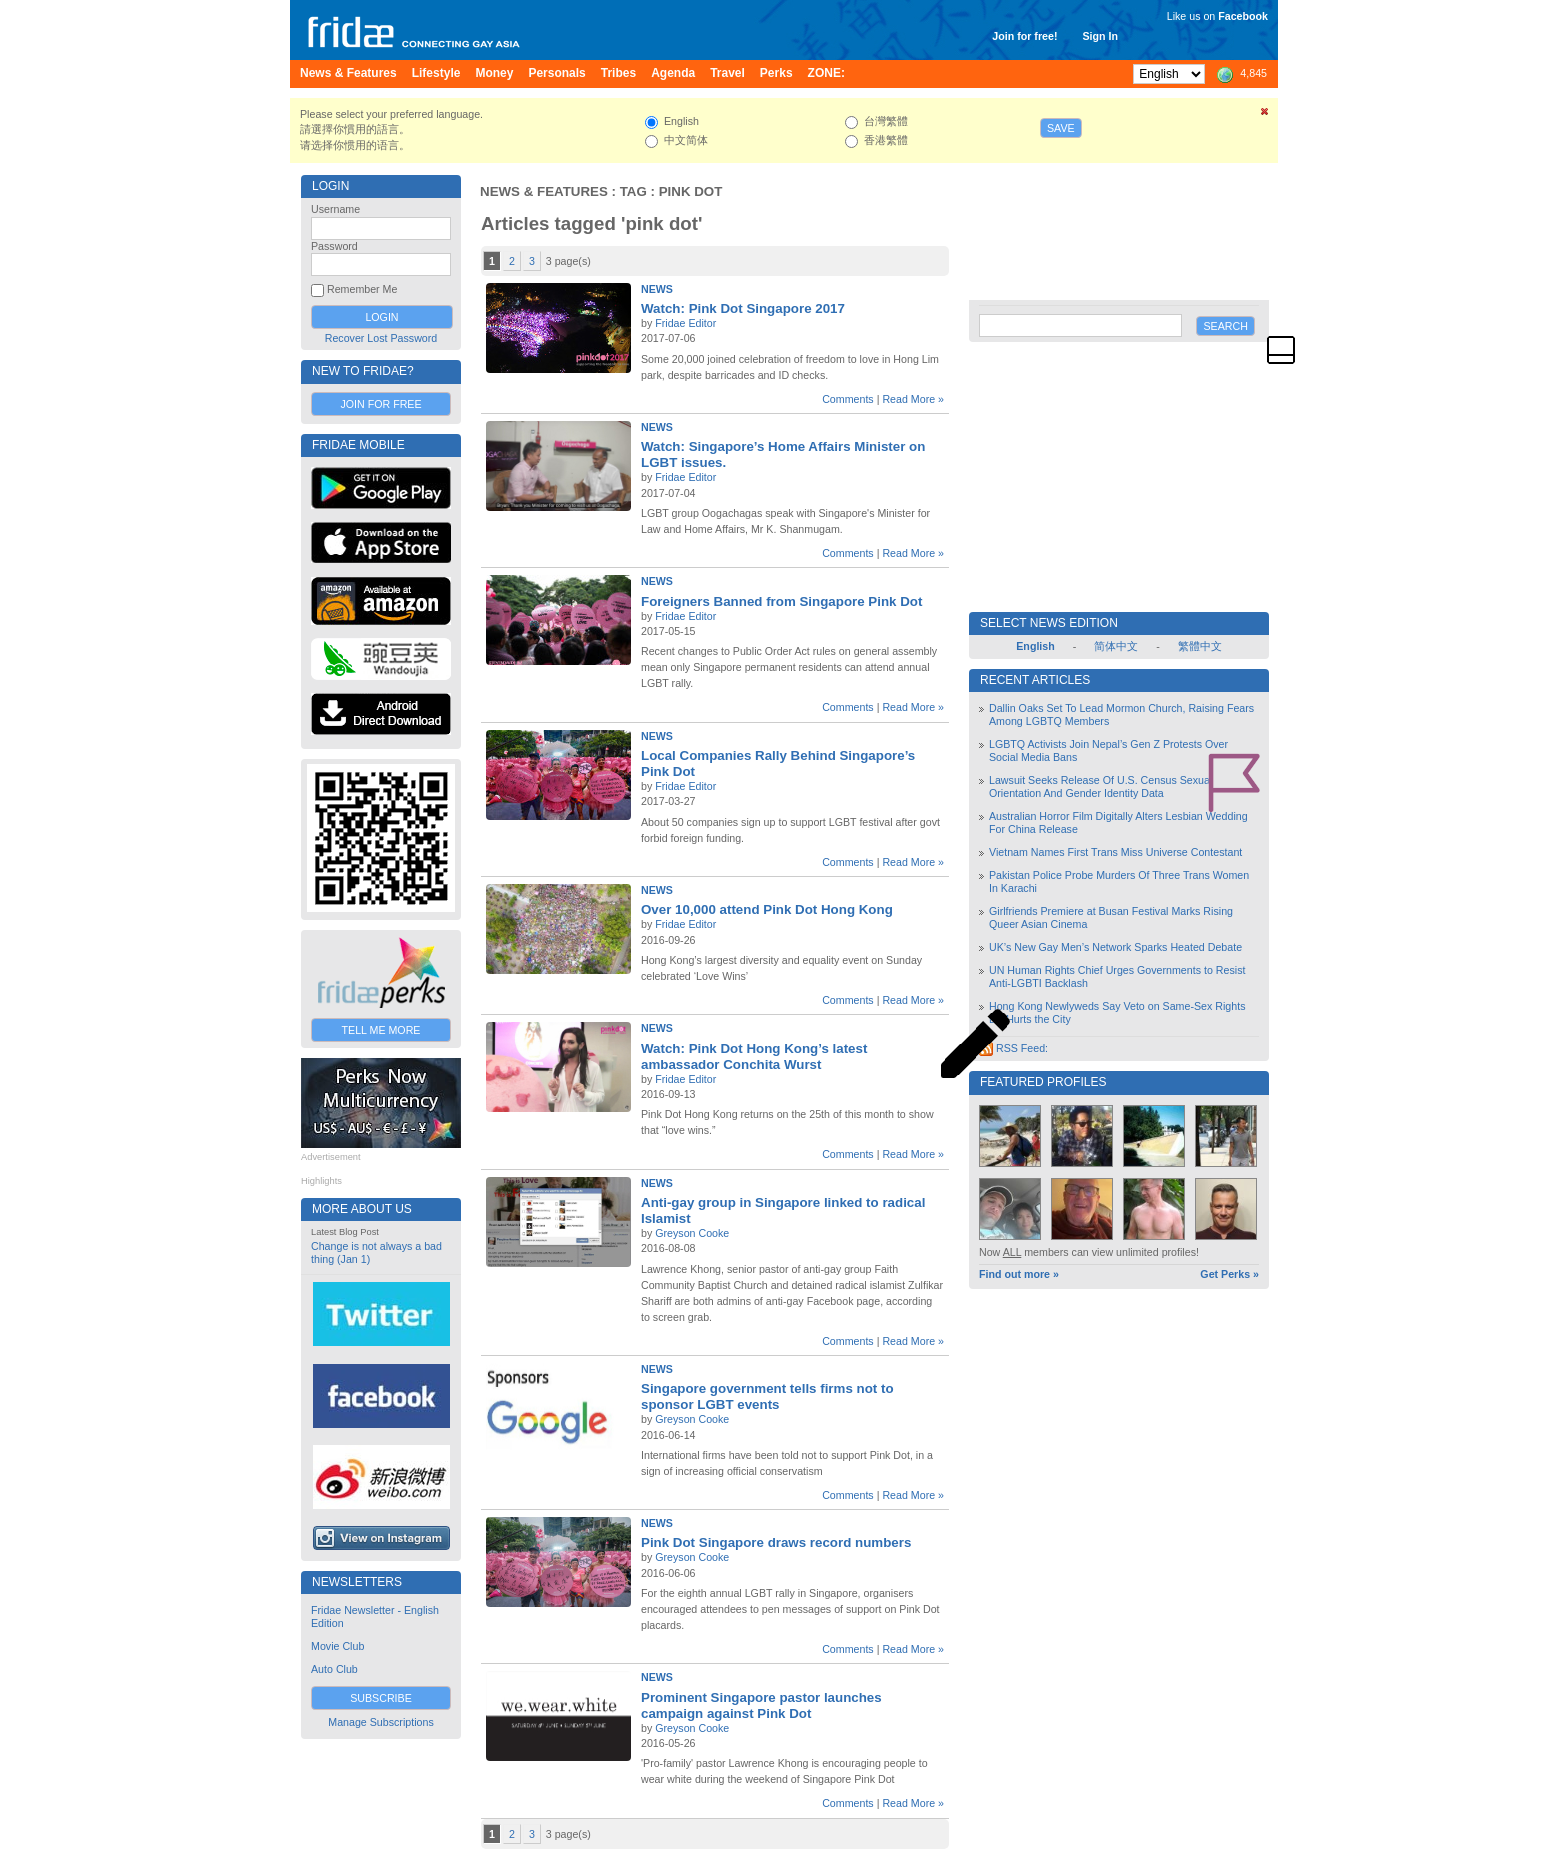  What do you see at coordinates (1233, 783) in the screenshot?
I see `flag an item for review or attention` at bounding box center [1233, 783].